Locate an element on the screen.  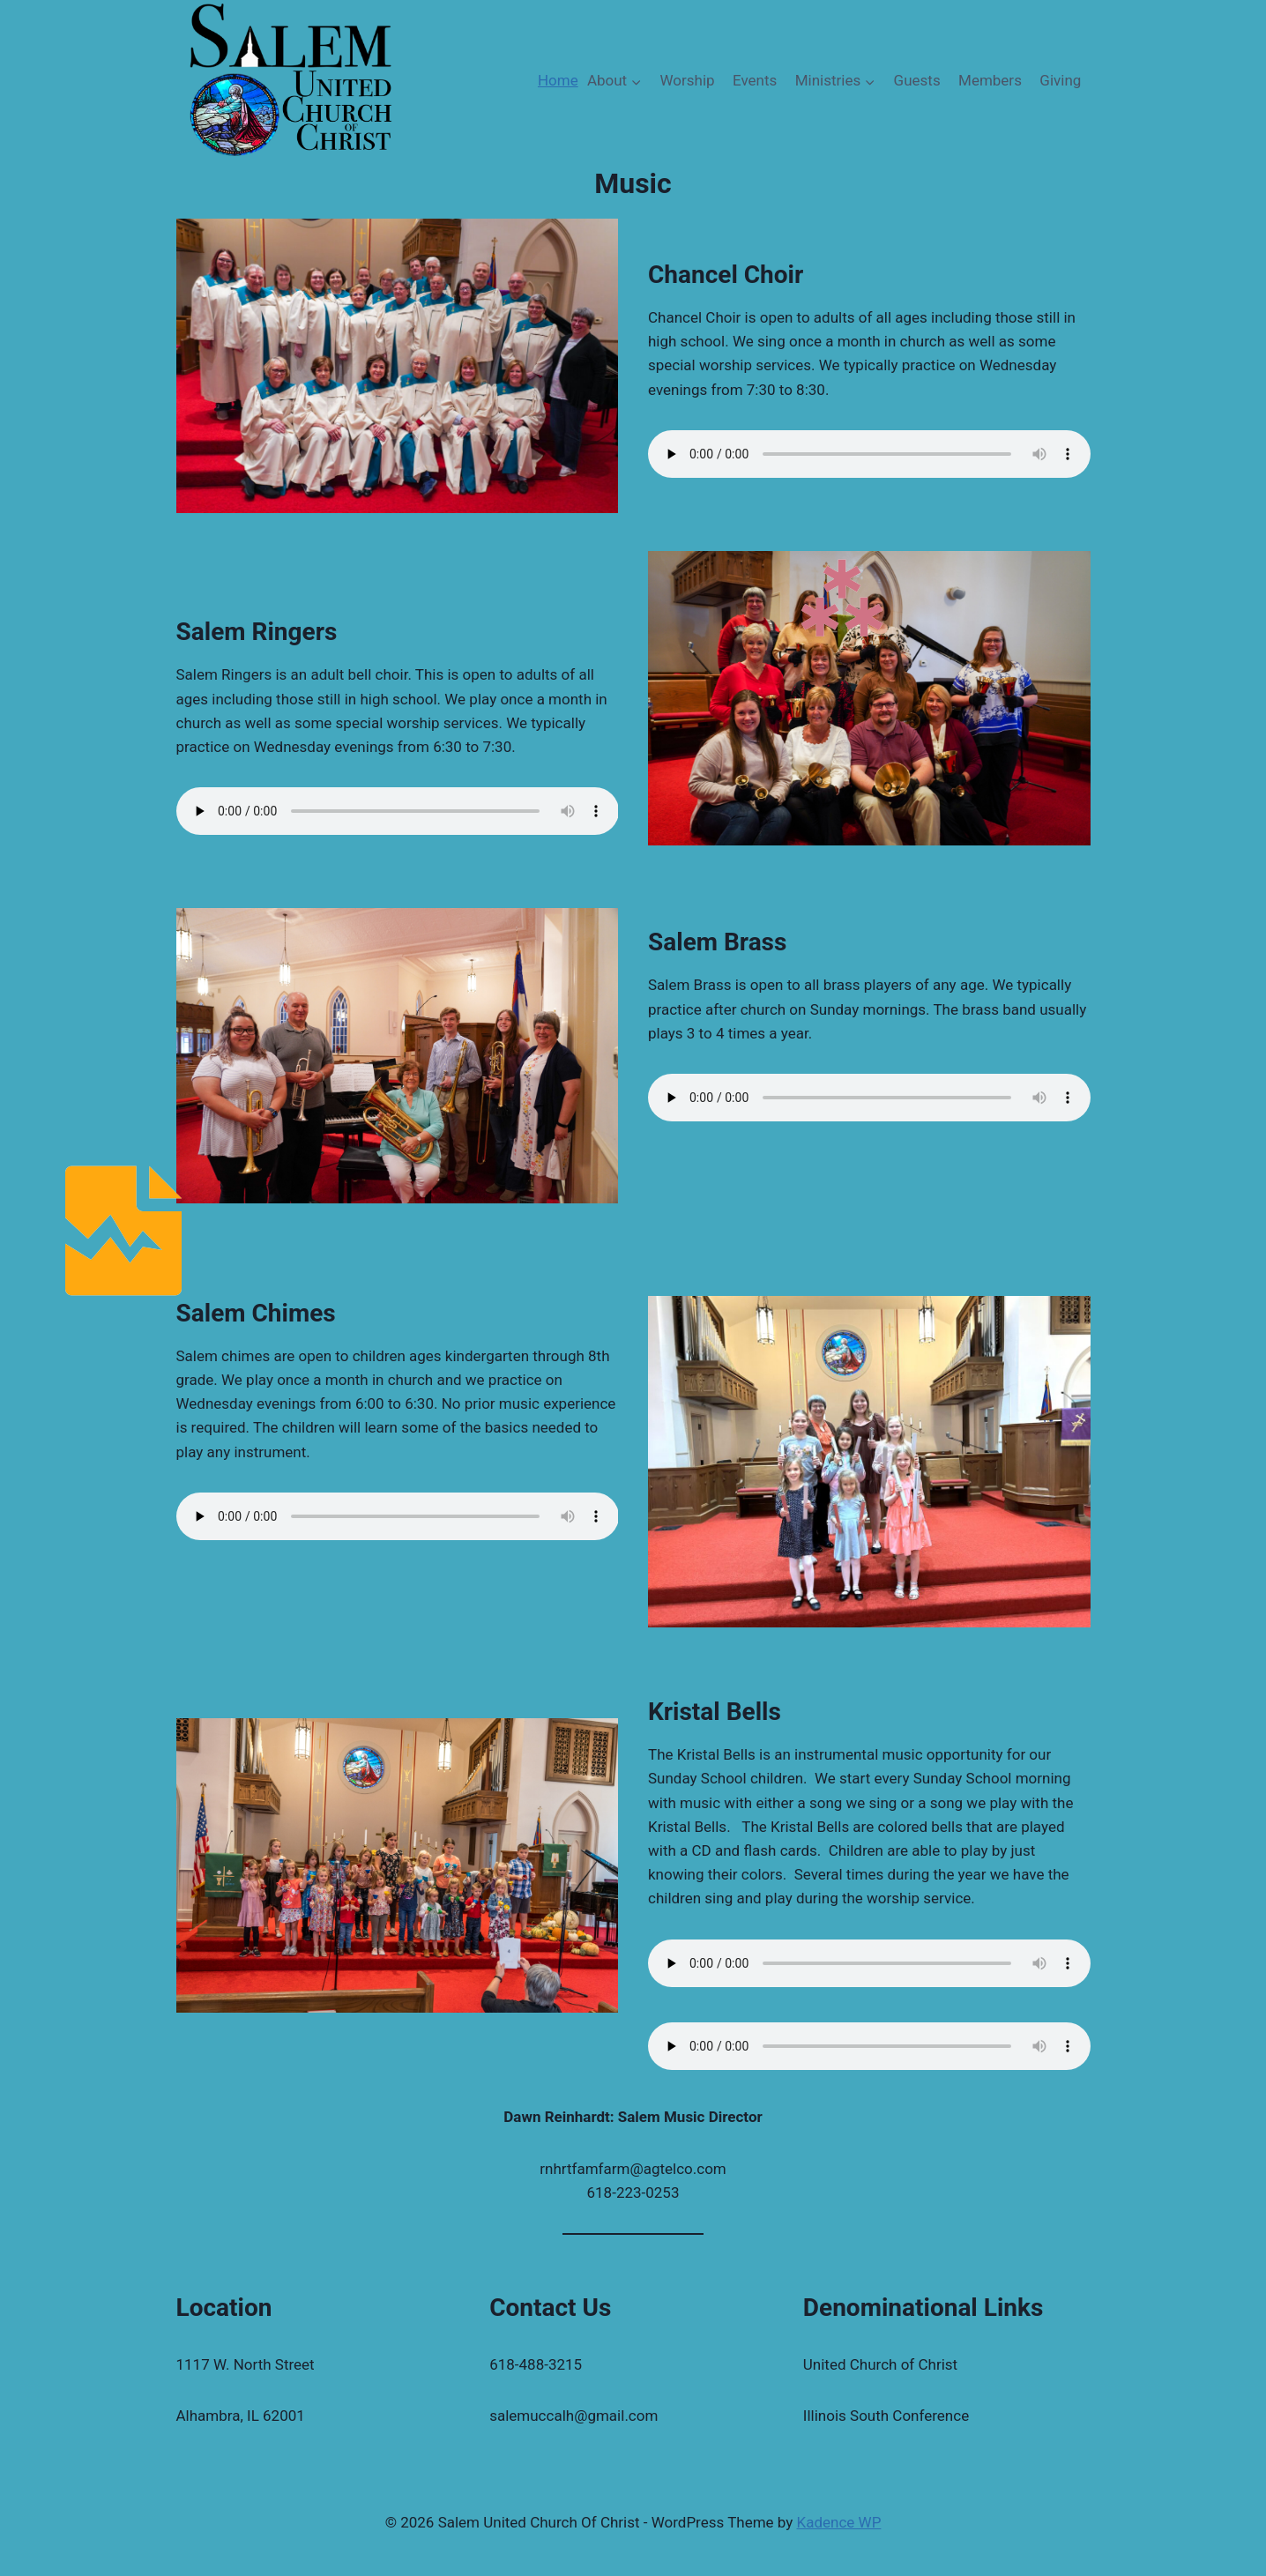
connect to the fediverse network is located at coordinates (842, 600).